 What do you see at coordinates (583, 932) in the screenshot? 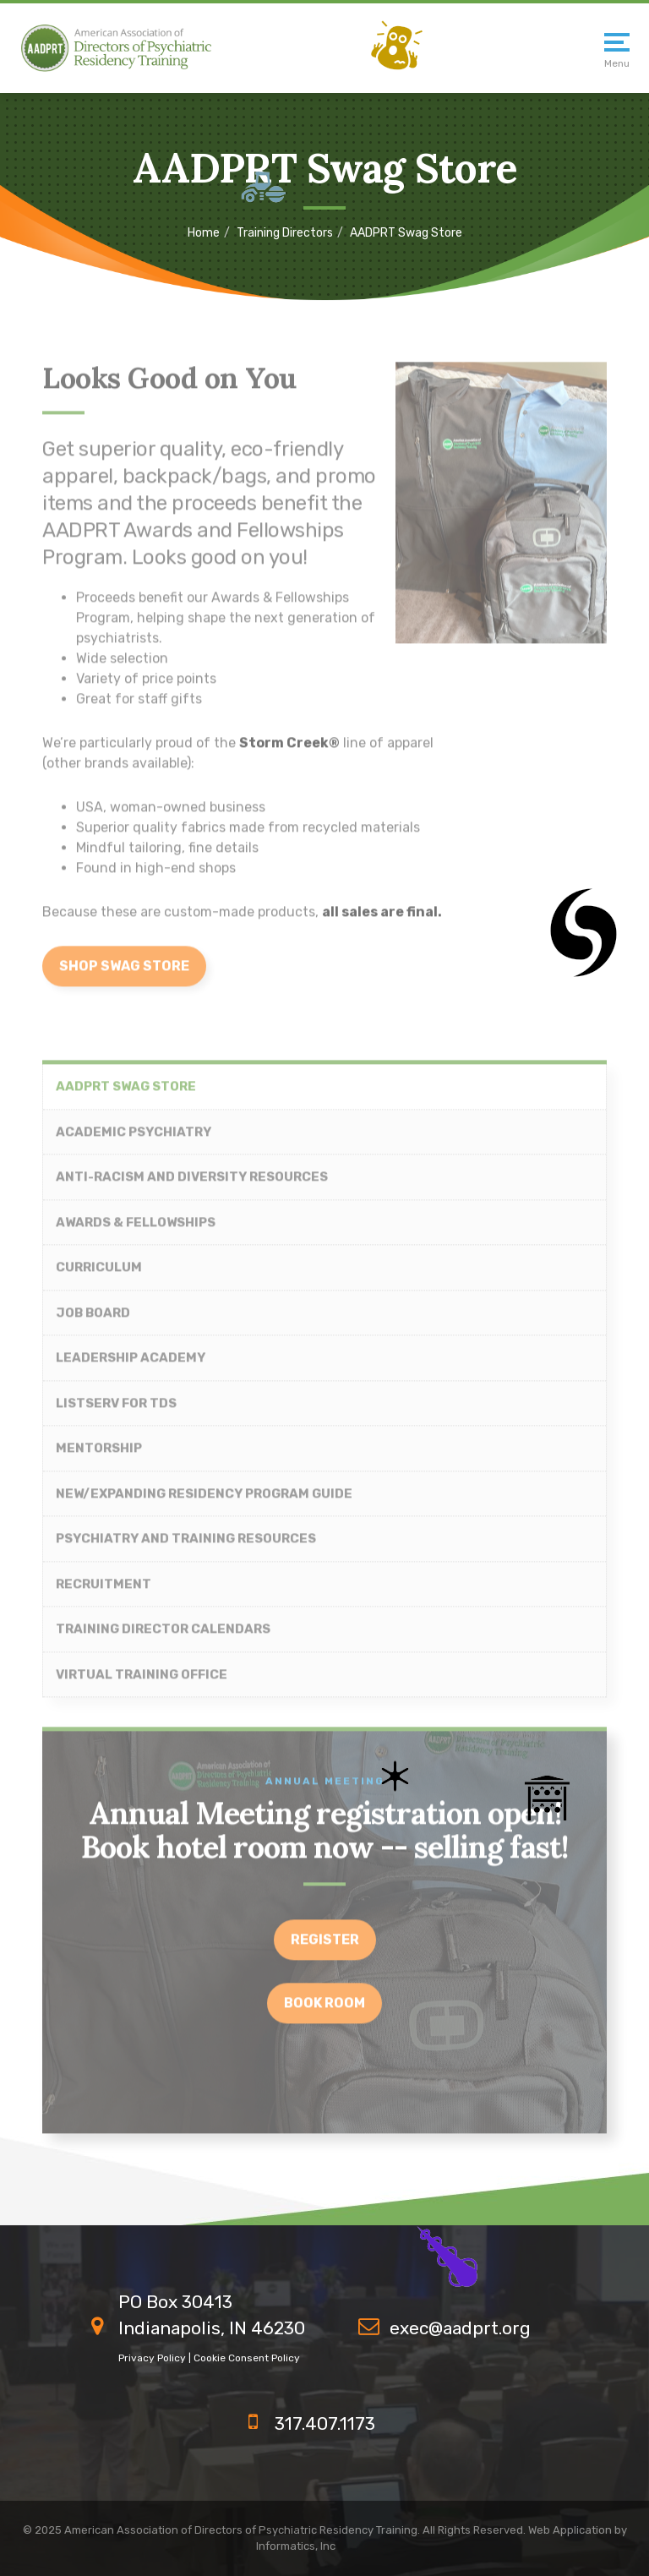
I see `indicates a doubled or multiplied effect in gameplay` at bounding box center [583, 932].